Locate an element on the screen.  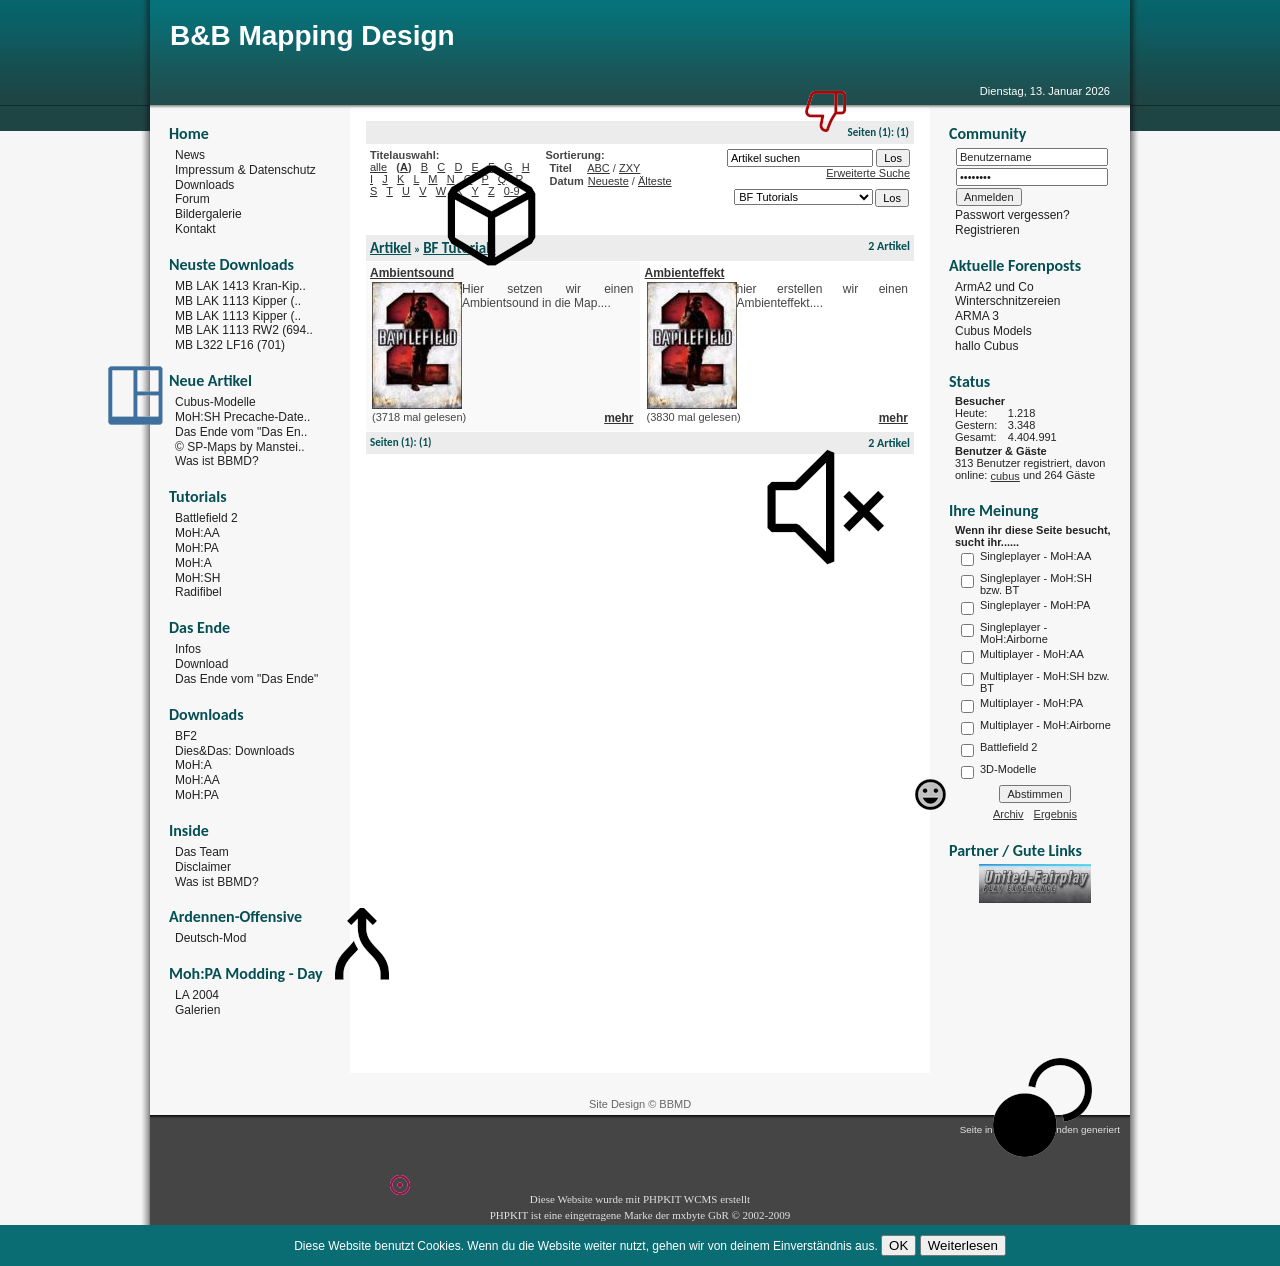
open tmux terminal session is located at coordinates (137, 395).